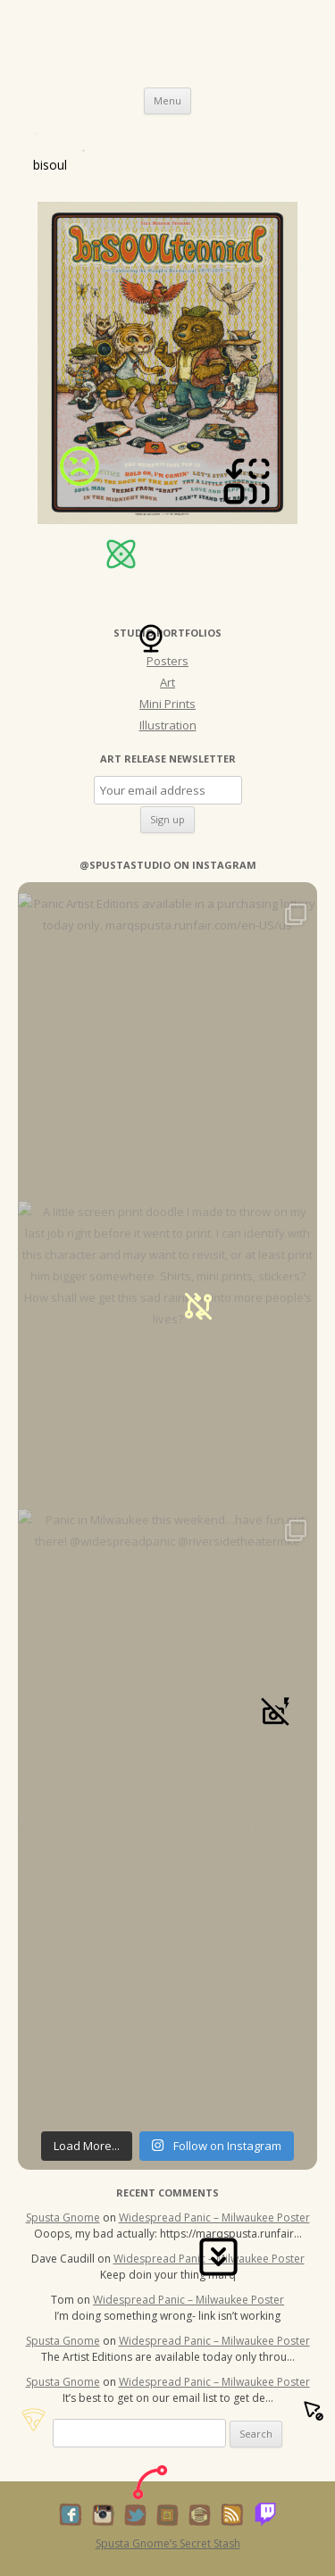 The image size is (335, 2576). I want to click on access webcam or camera settings, so click(151, 638).